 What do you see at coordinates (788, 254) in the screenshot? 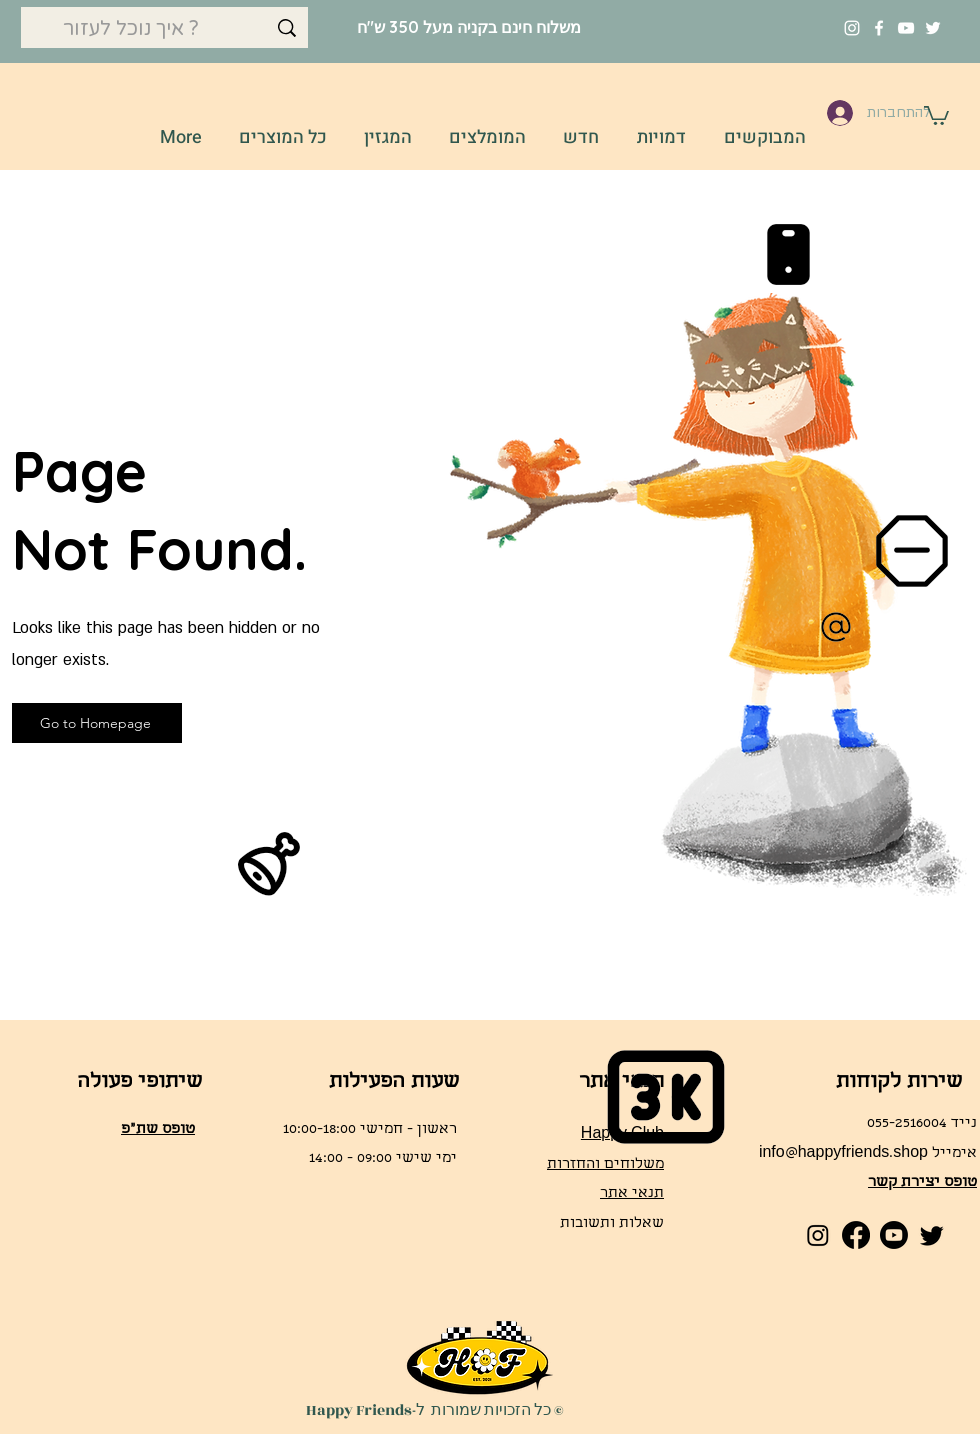
I see `switch to mobile view` at bounding box center [788, 254].